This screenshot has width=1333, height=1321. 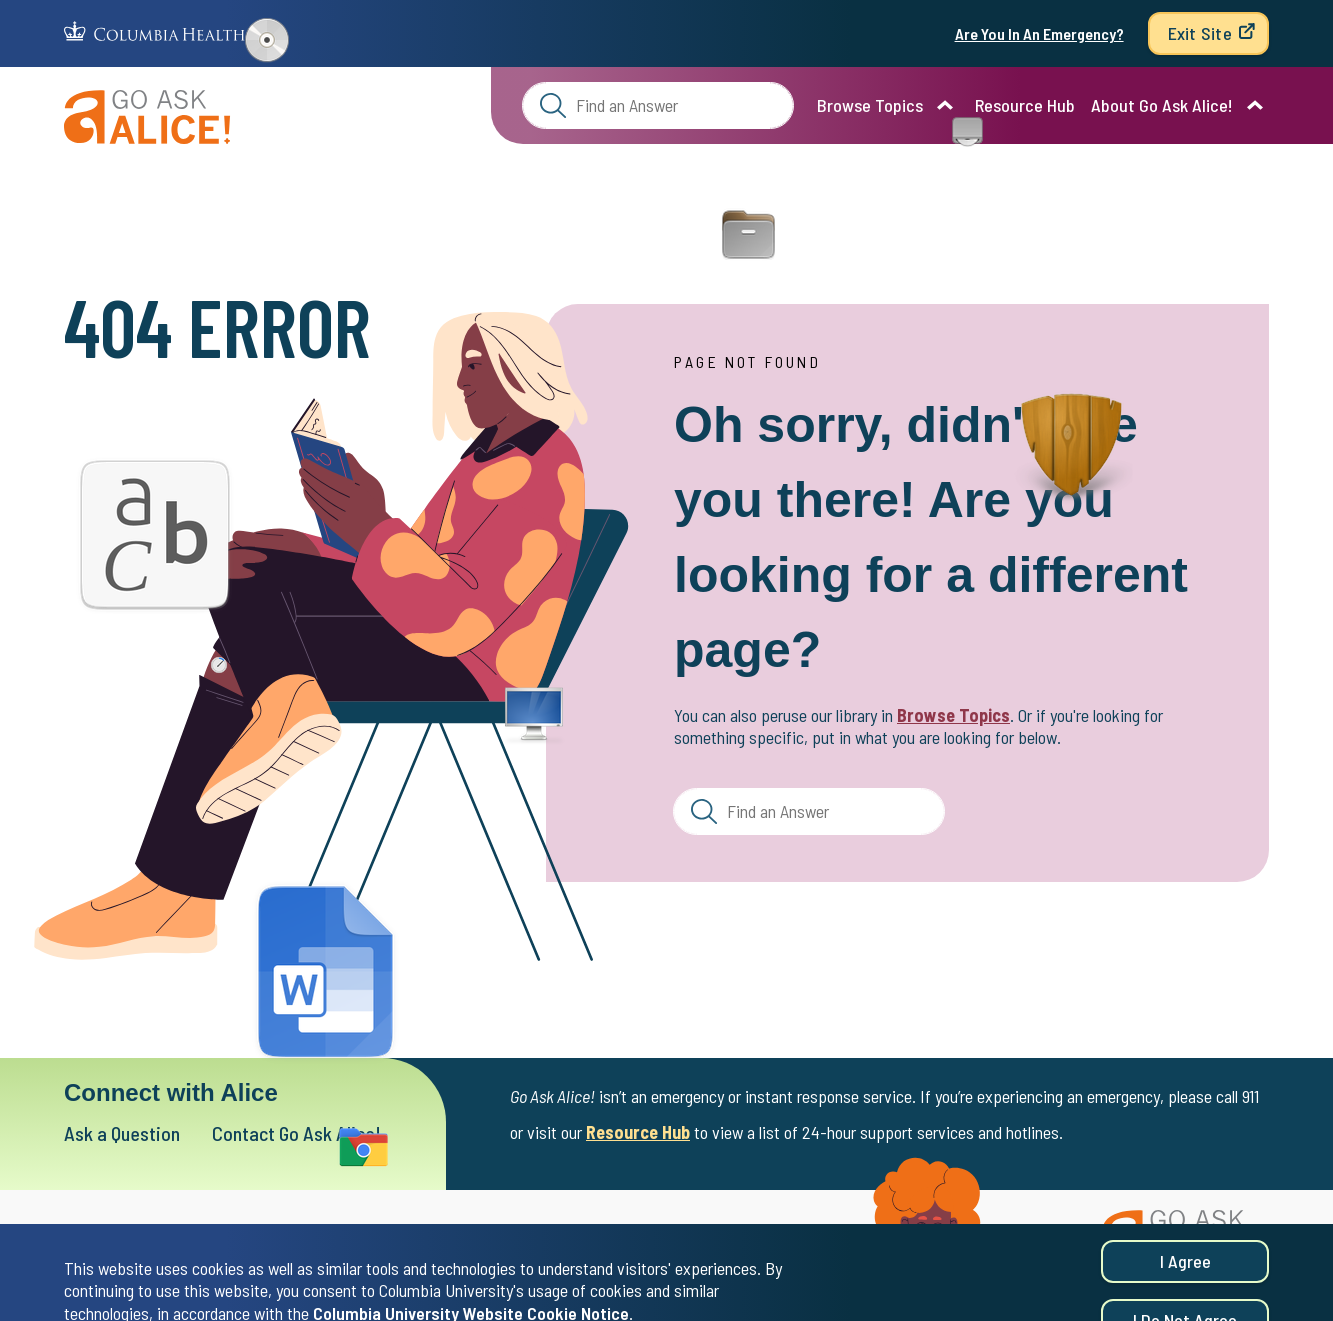 I want to click on indicates low security status for a connection or system, so click(x=1071, y=443).